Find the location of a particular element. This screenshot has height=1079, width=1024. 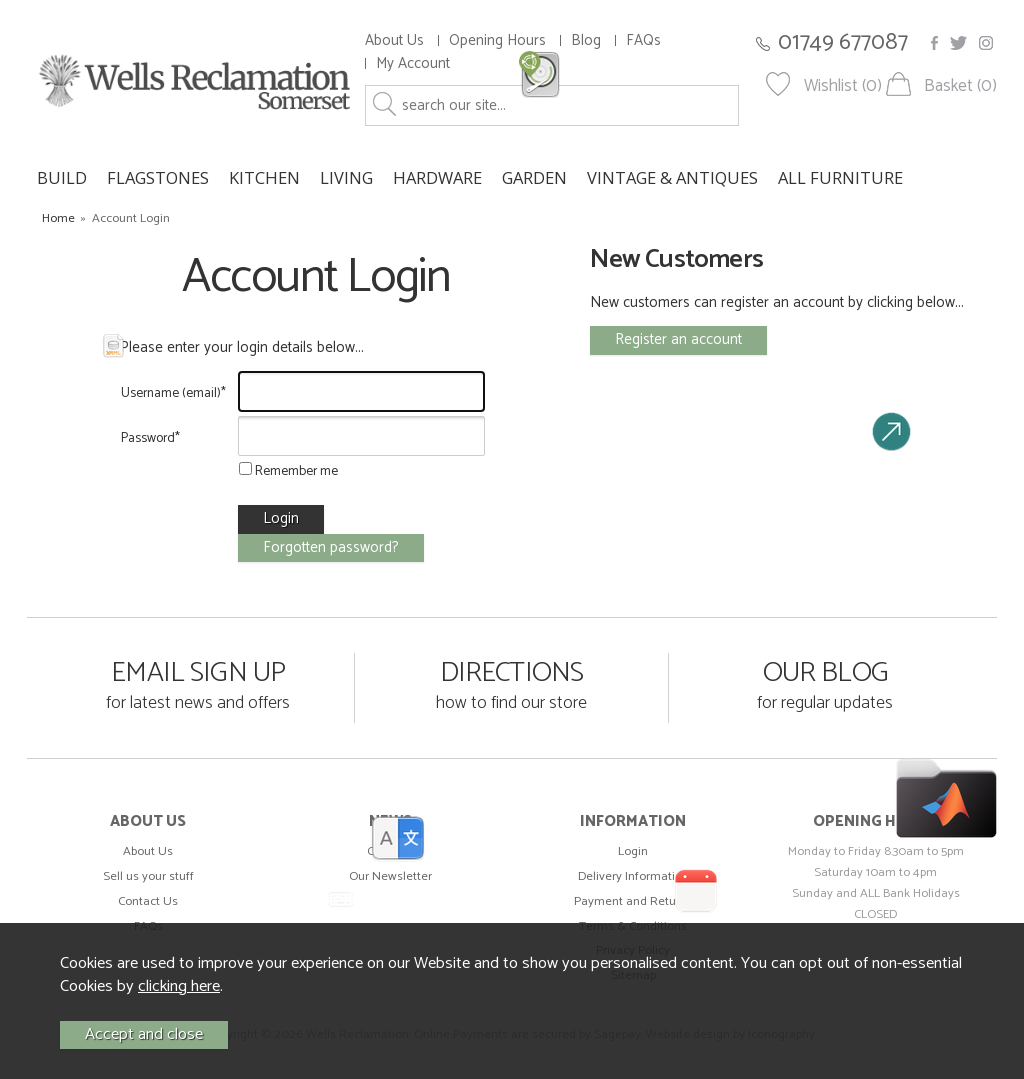

indicates a symbolic link or shortcut to another file is located at coordinates (891, 431).